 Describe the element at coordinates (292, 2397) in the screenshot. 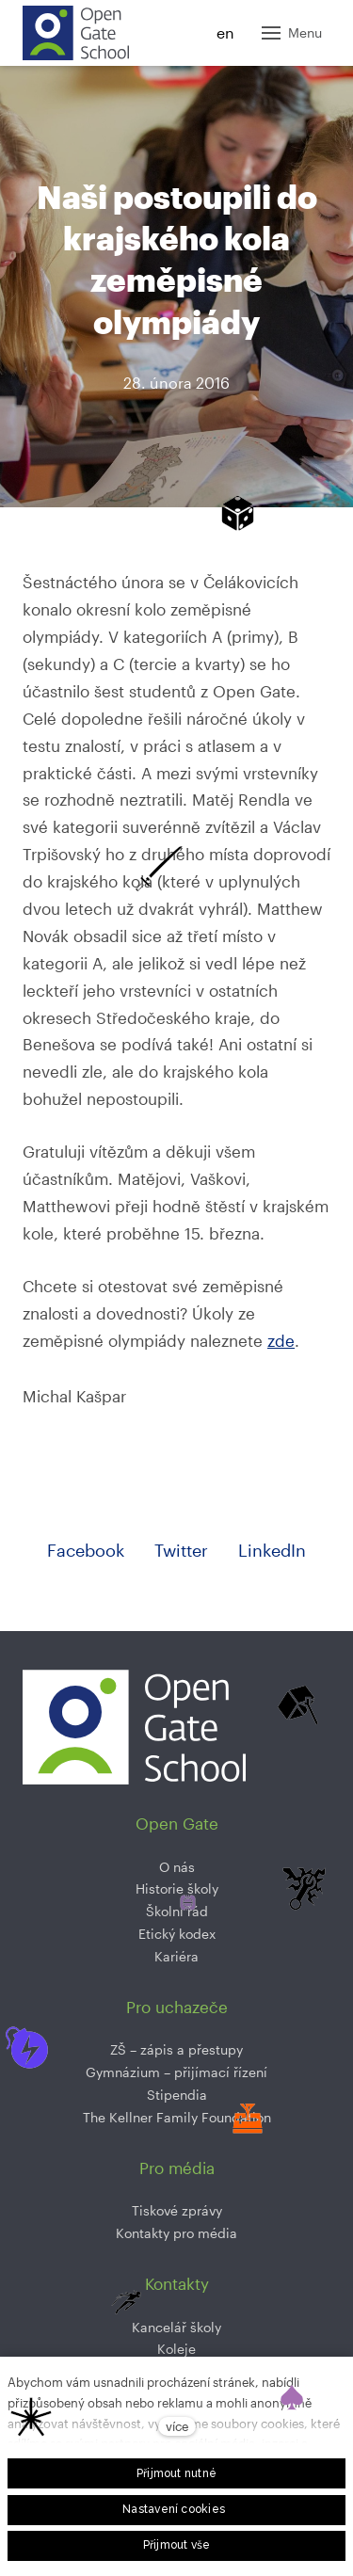

I see `spades suit symbol in a card game` at that location.